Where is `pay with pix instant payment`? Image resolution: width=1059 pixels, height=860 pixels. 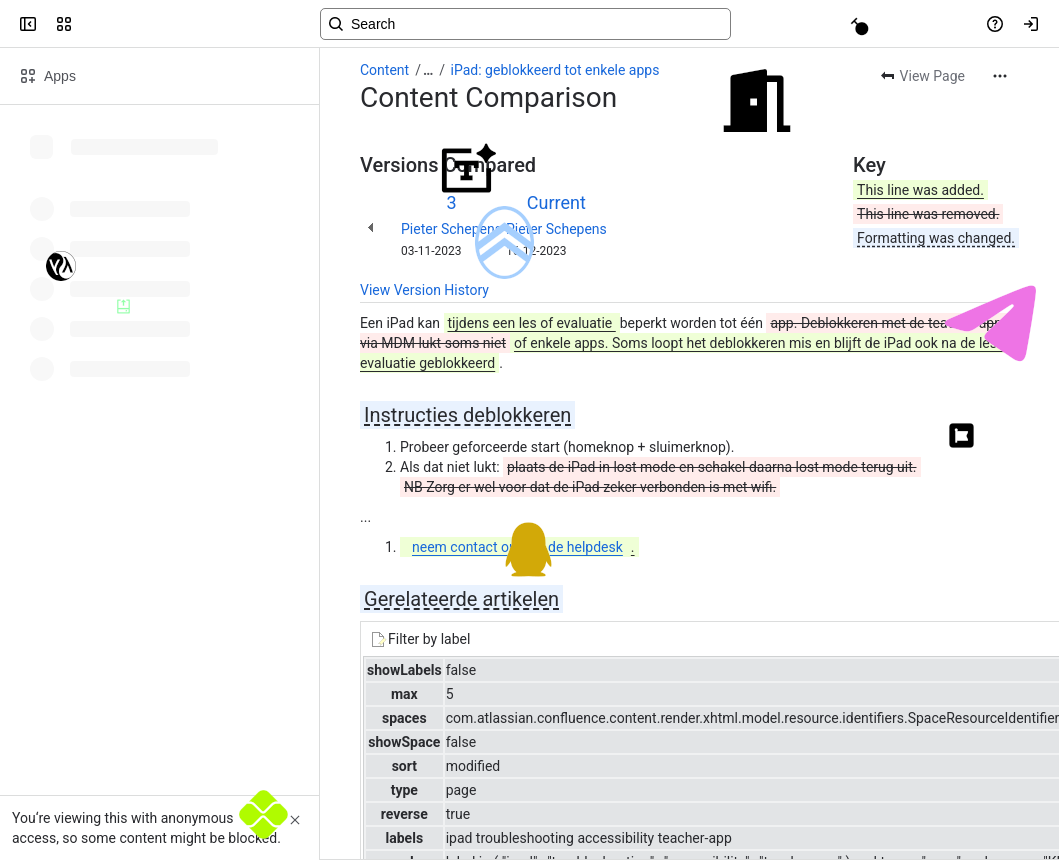 pay with pix instant payment is located at coordinates (263, 814).